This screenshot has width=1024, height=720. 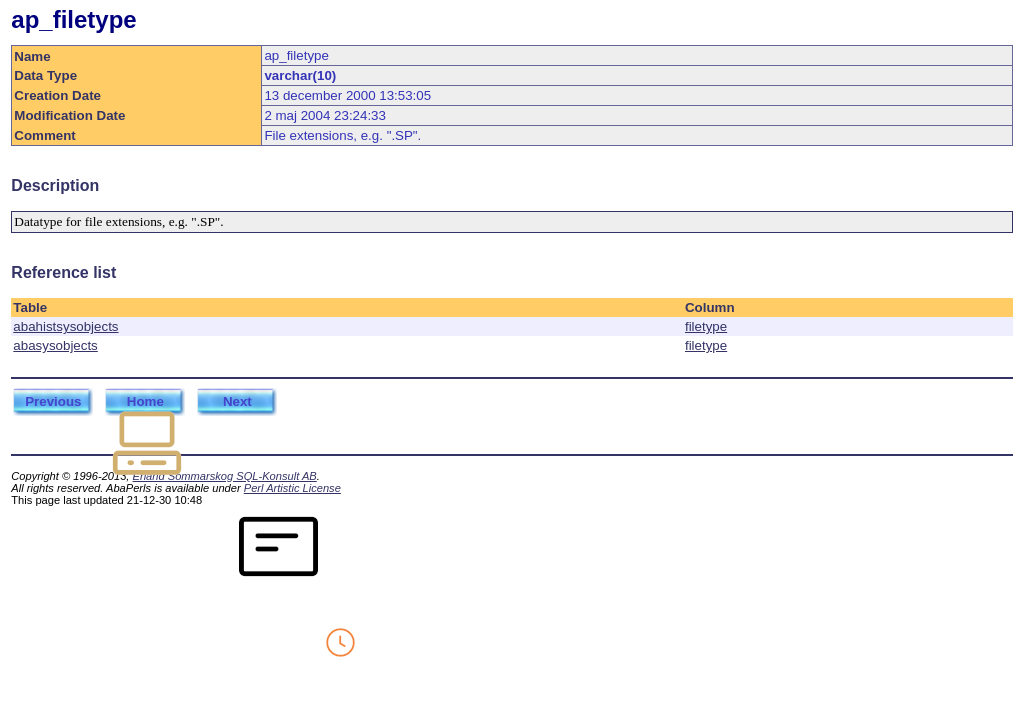 I want to click on view time or timestamp information, so click(x=340, y=642).